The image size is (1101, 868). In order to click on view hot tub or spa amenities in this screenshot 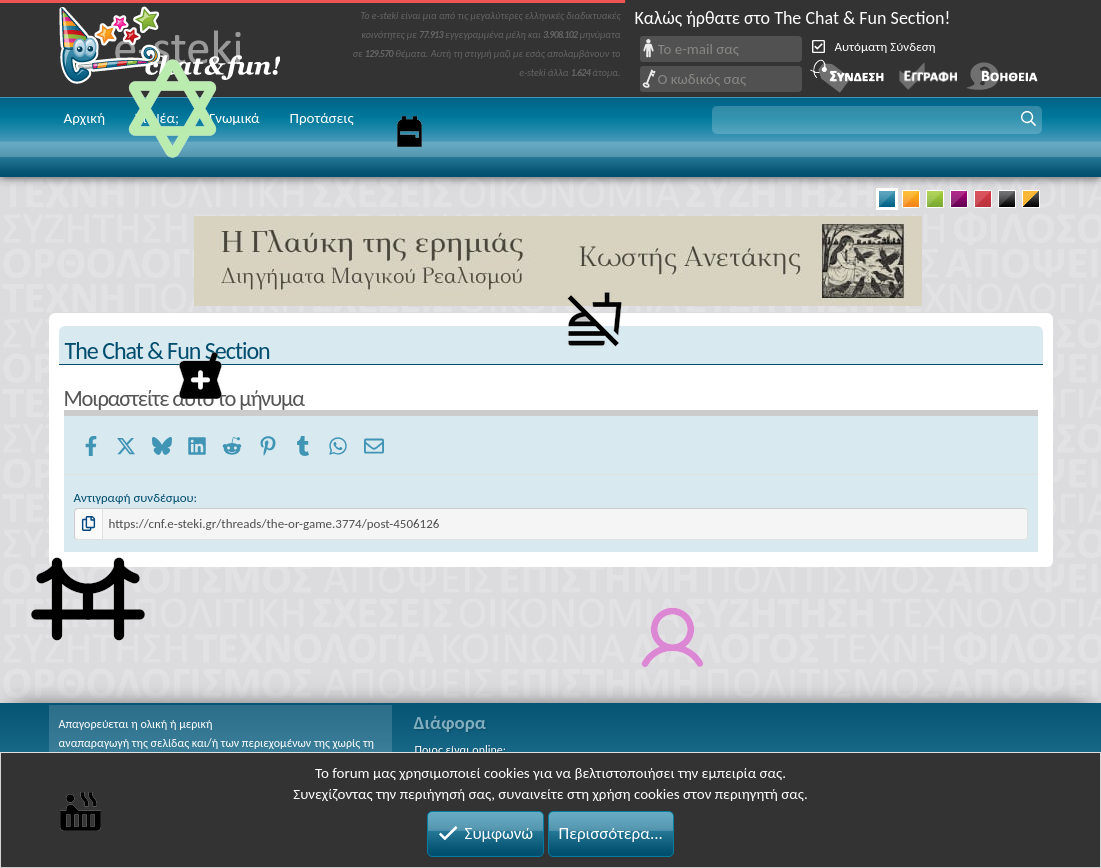, I will do `click(80, 810)`.